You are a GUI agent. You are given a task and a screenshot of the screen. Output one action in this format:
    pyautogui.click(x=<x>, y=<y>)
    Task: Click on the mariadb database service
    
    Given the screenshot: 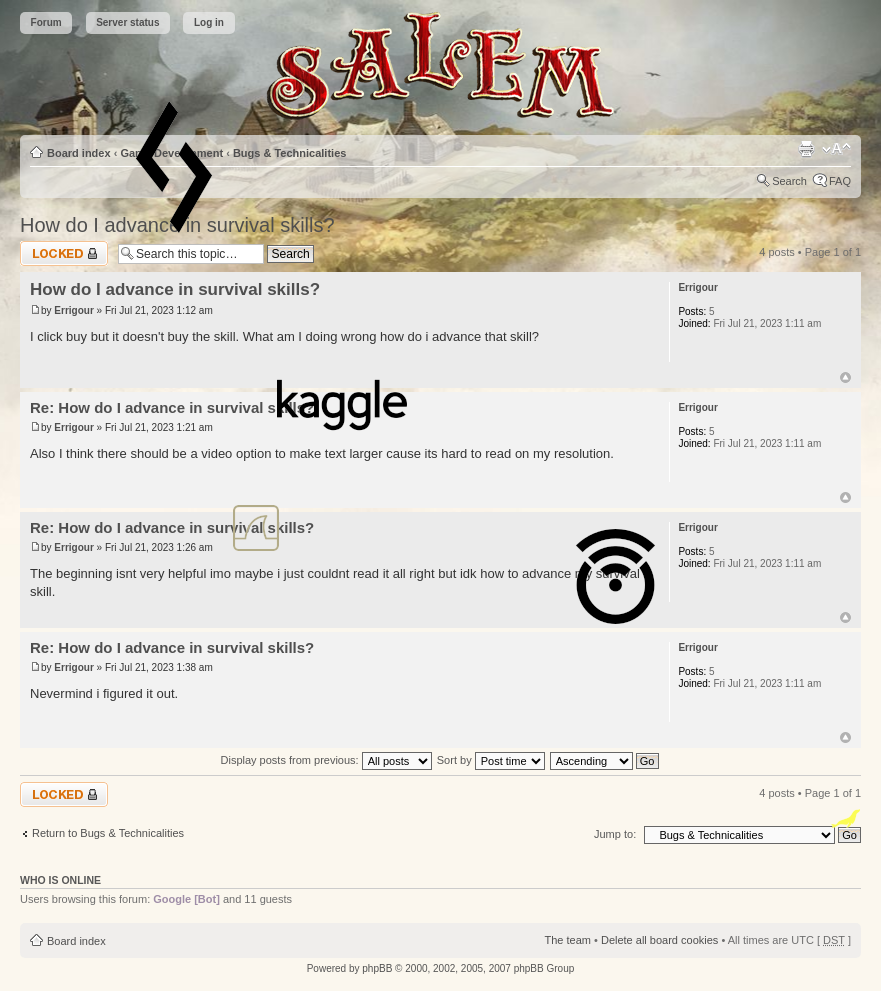 What is the action you would take?
    pyautogui.click(x=845, y=818)
    